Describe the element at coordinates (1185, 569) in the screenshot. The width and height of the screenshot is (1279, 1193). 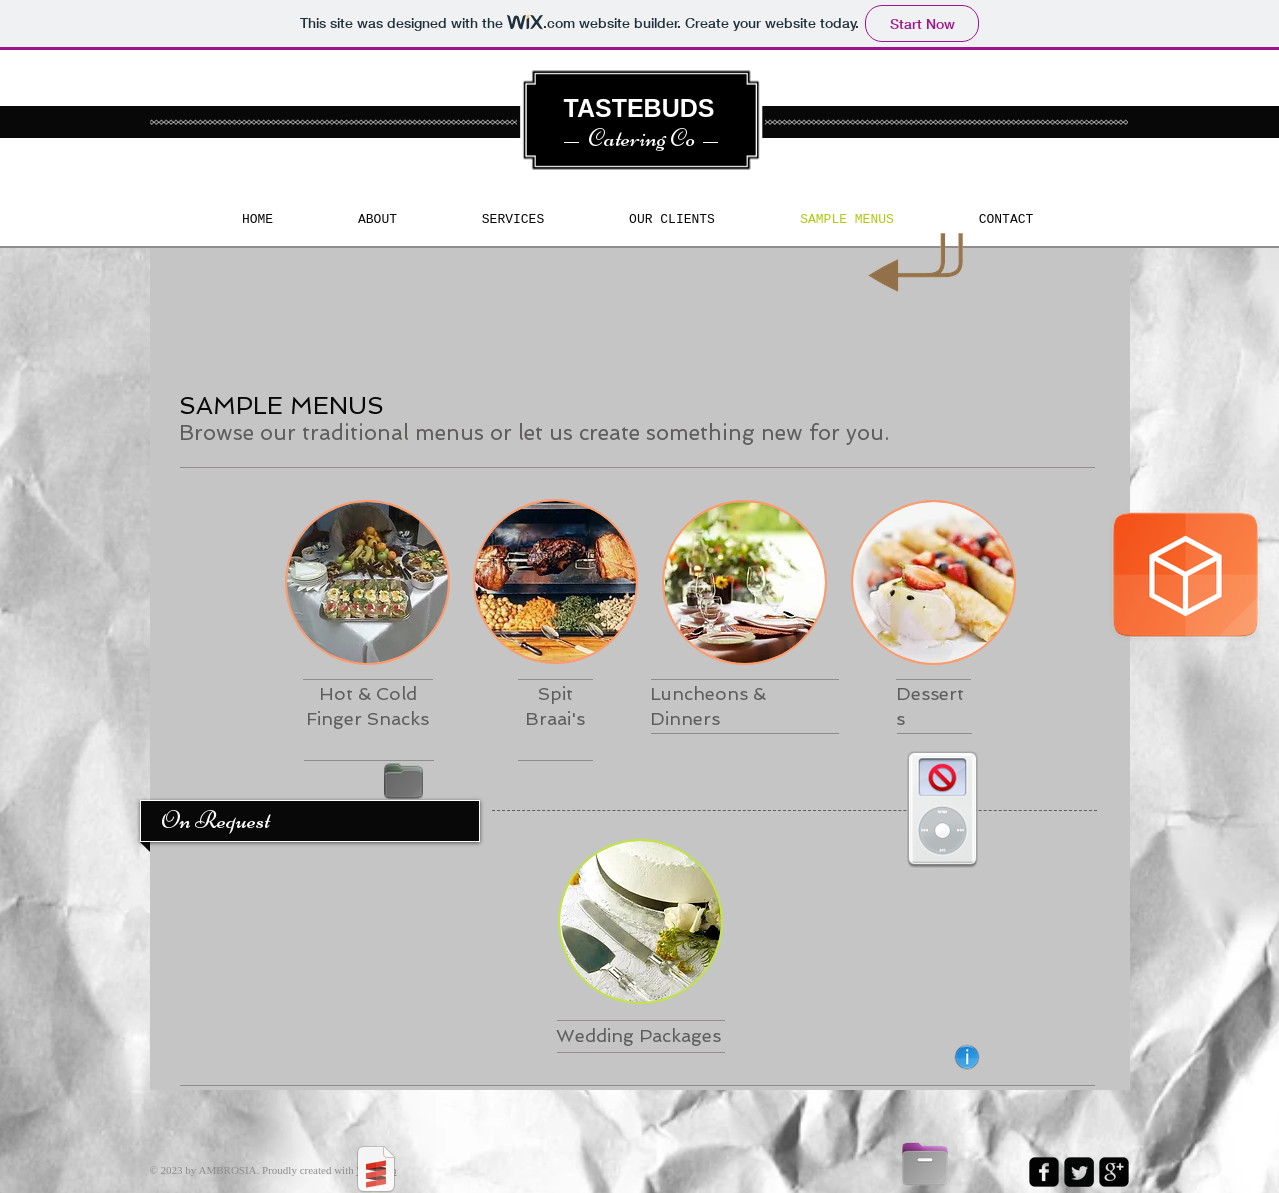
I see `open a 3ds file` at that location.